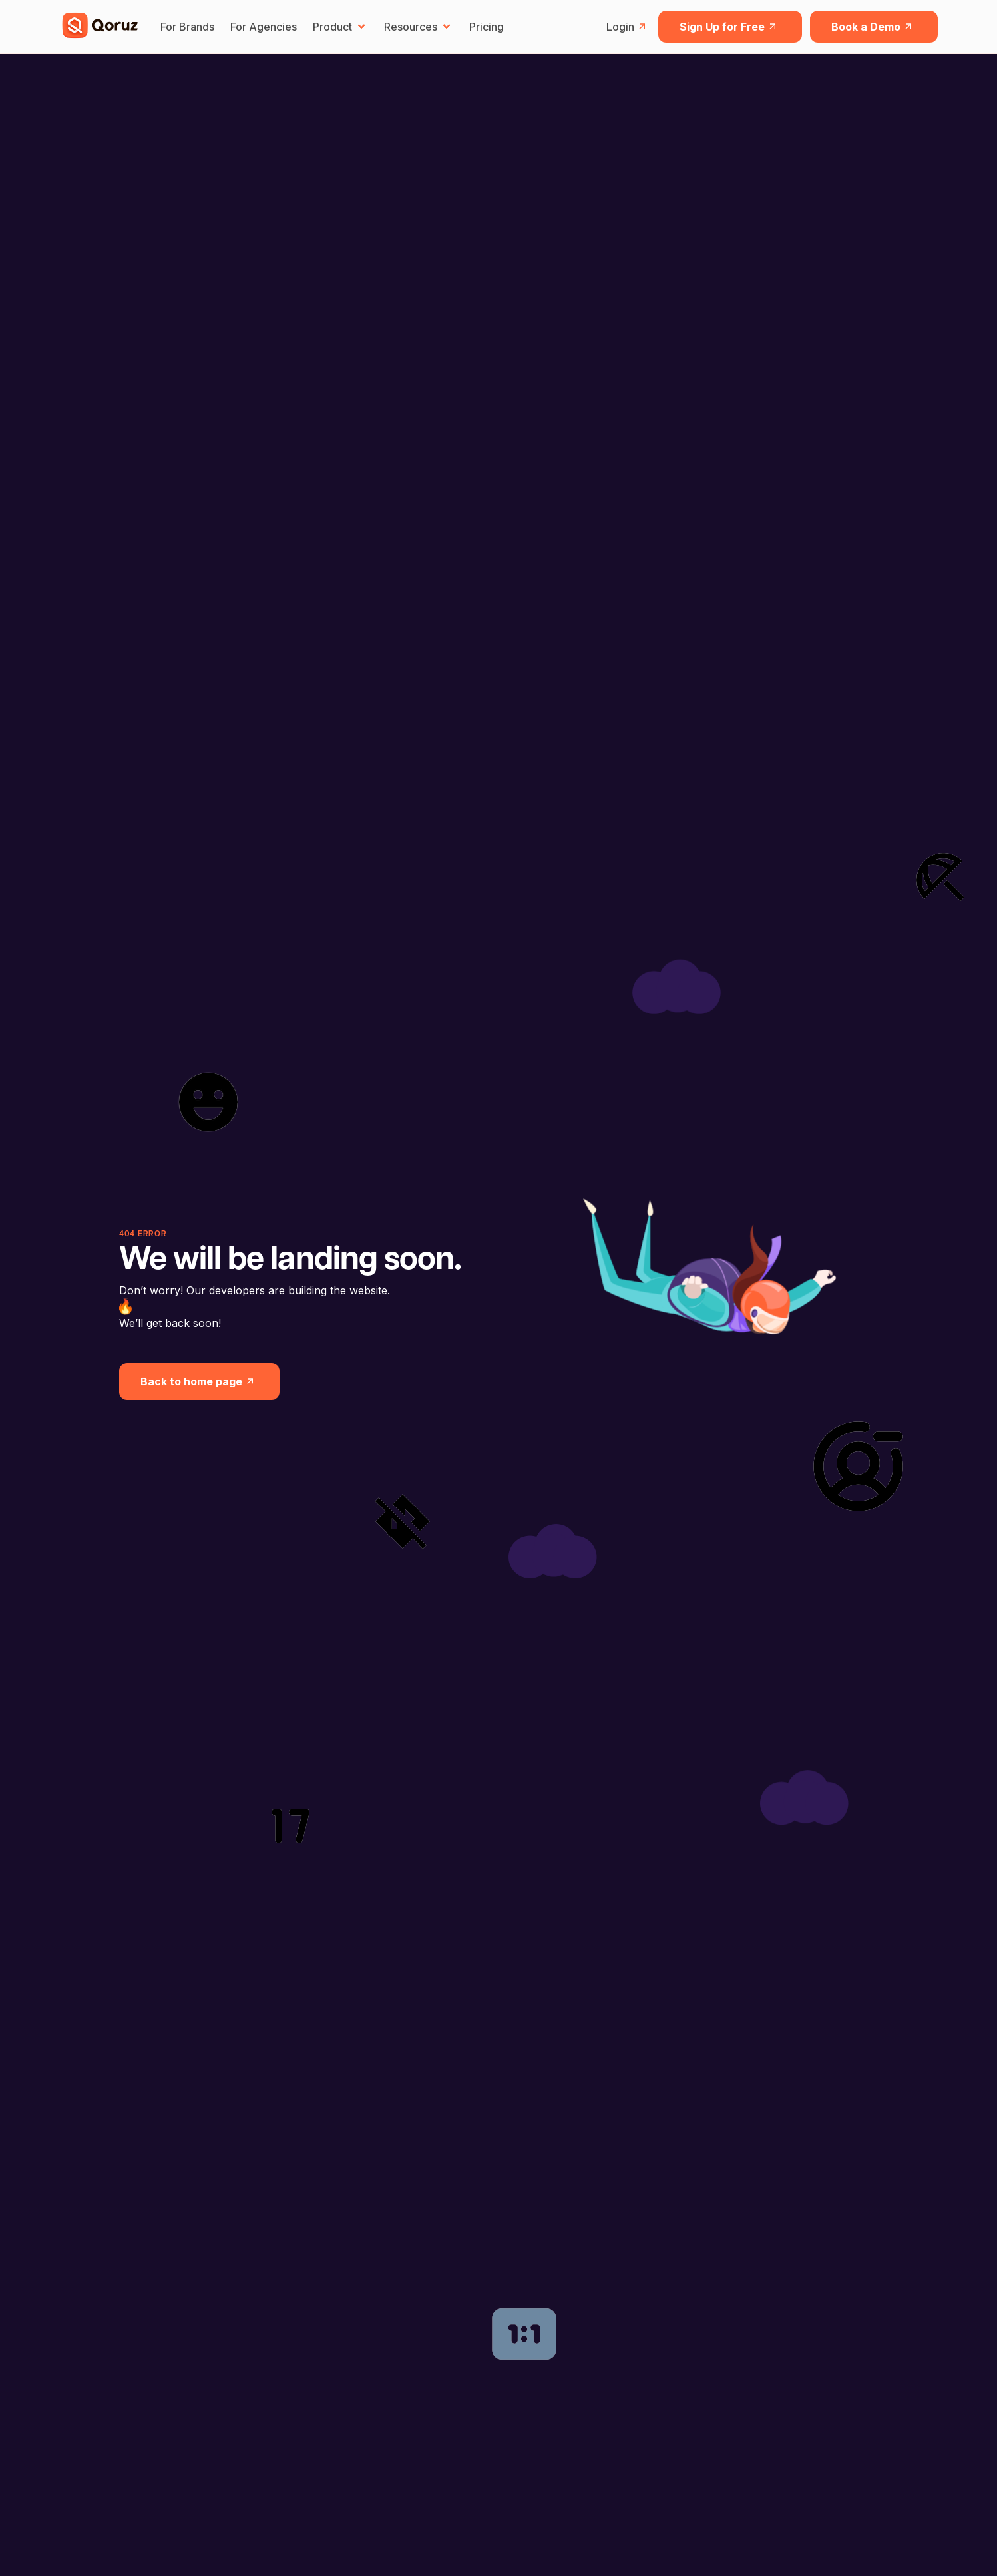  I want to click on remove a user from your contacts, so click(858, 1466).